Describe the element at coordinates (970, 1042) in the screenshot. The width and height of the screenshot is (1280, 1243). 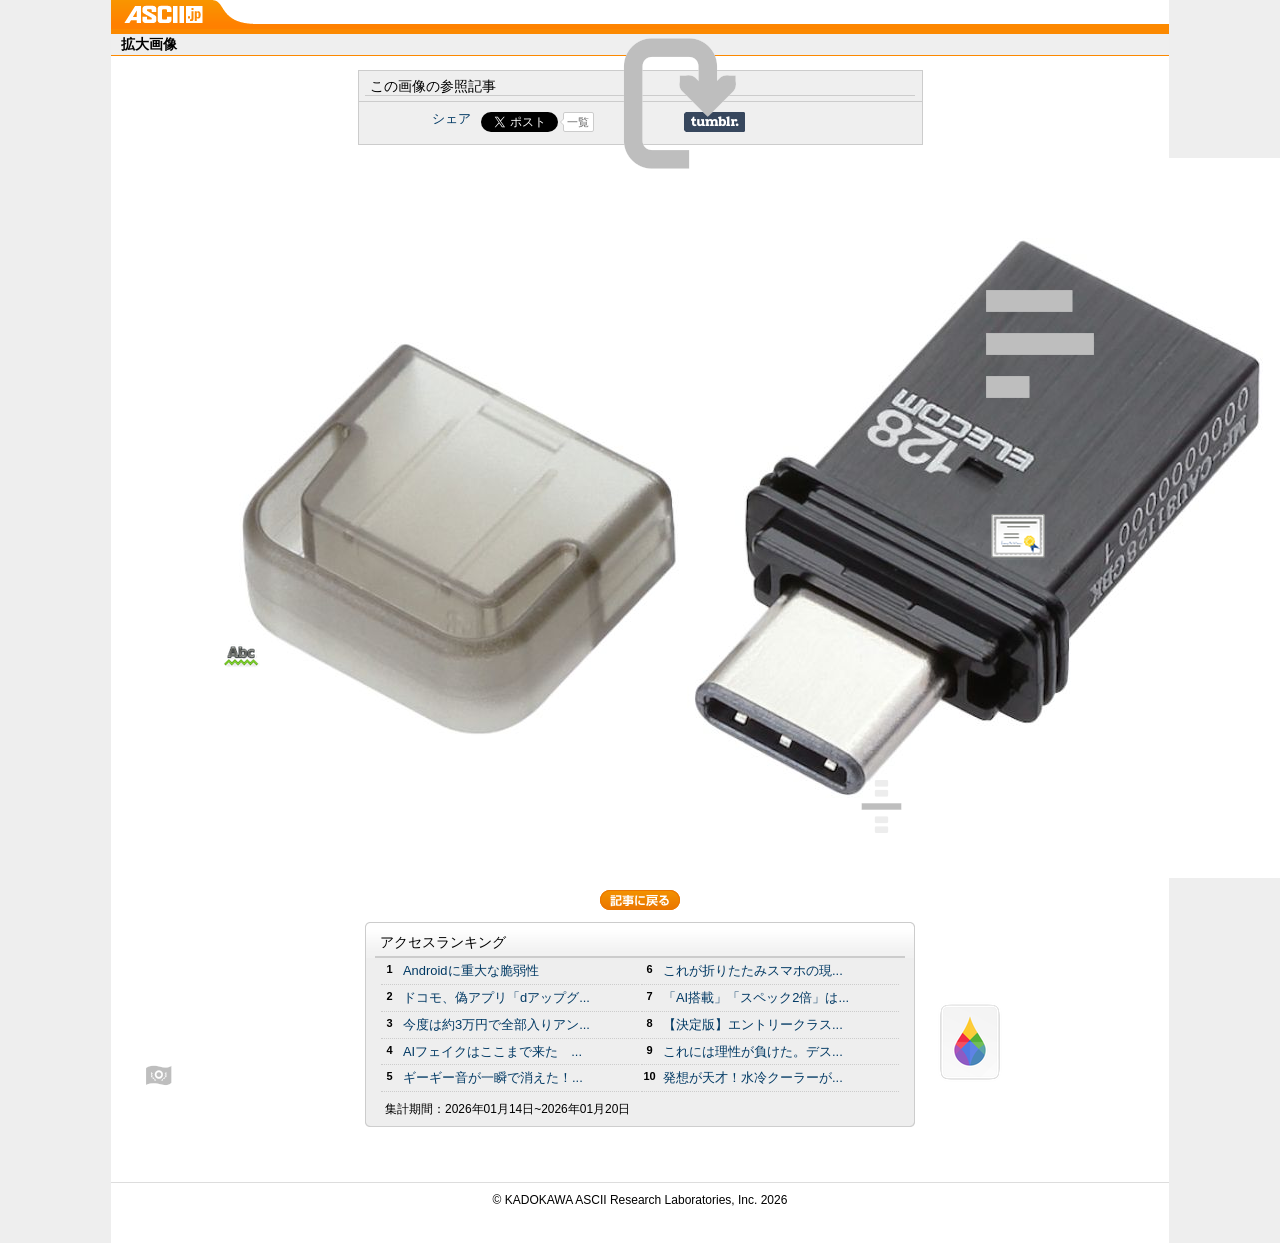
I see `file type indicator for IT87 hardware monitor configuration` at that location.